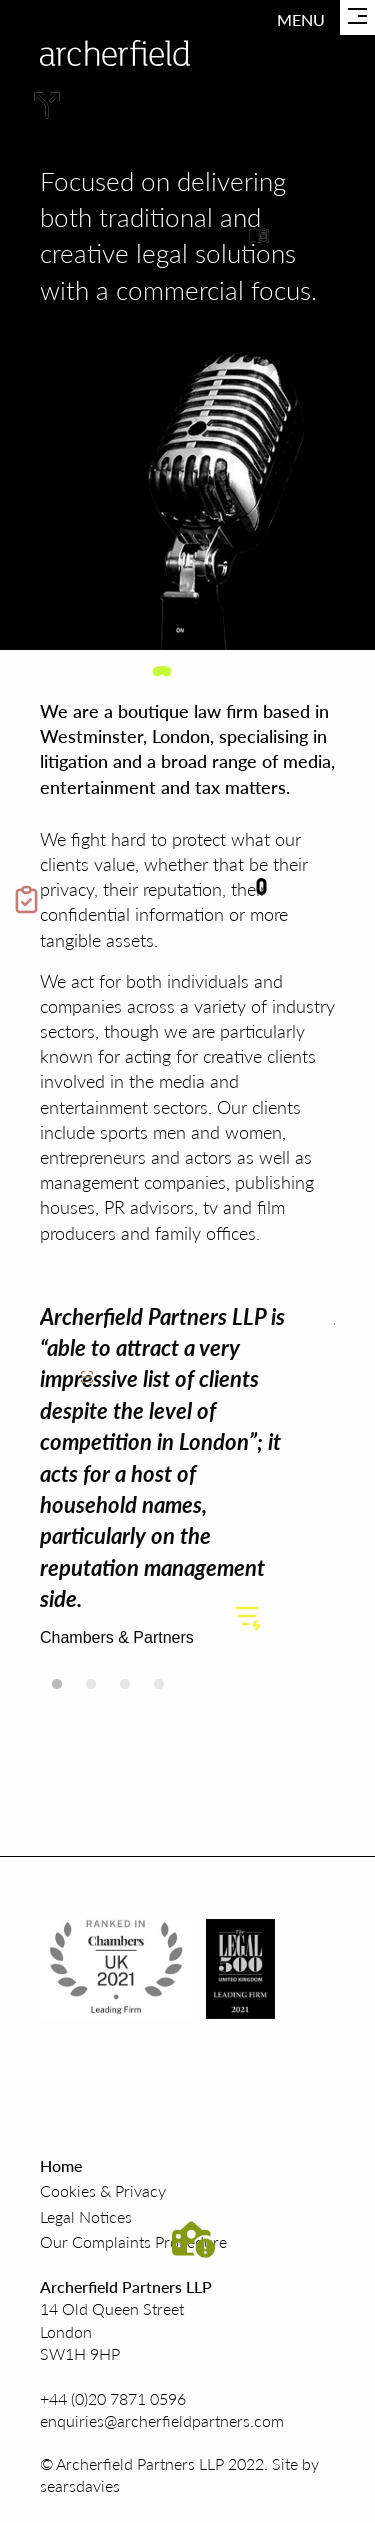 This screenshot has height=2523, width=375. Describe the element at coordinates (47, 105) in the screenshot. I see `split content into multiple paths` at that location.